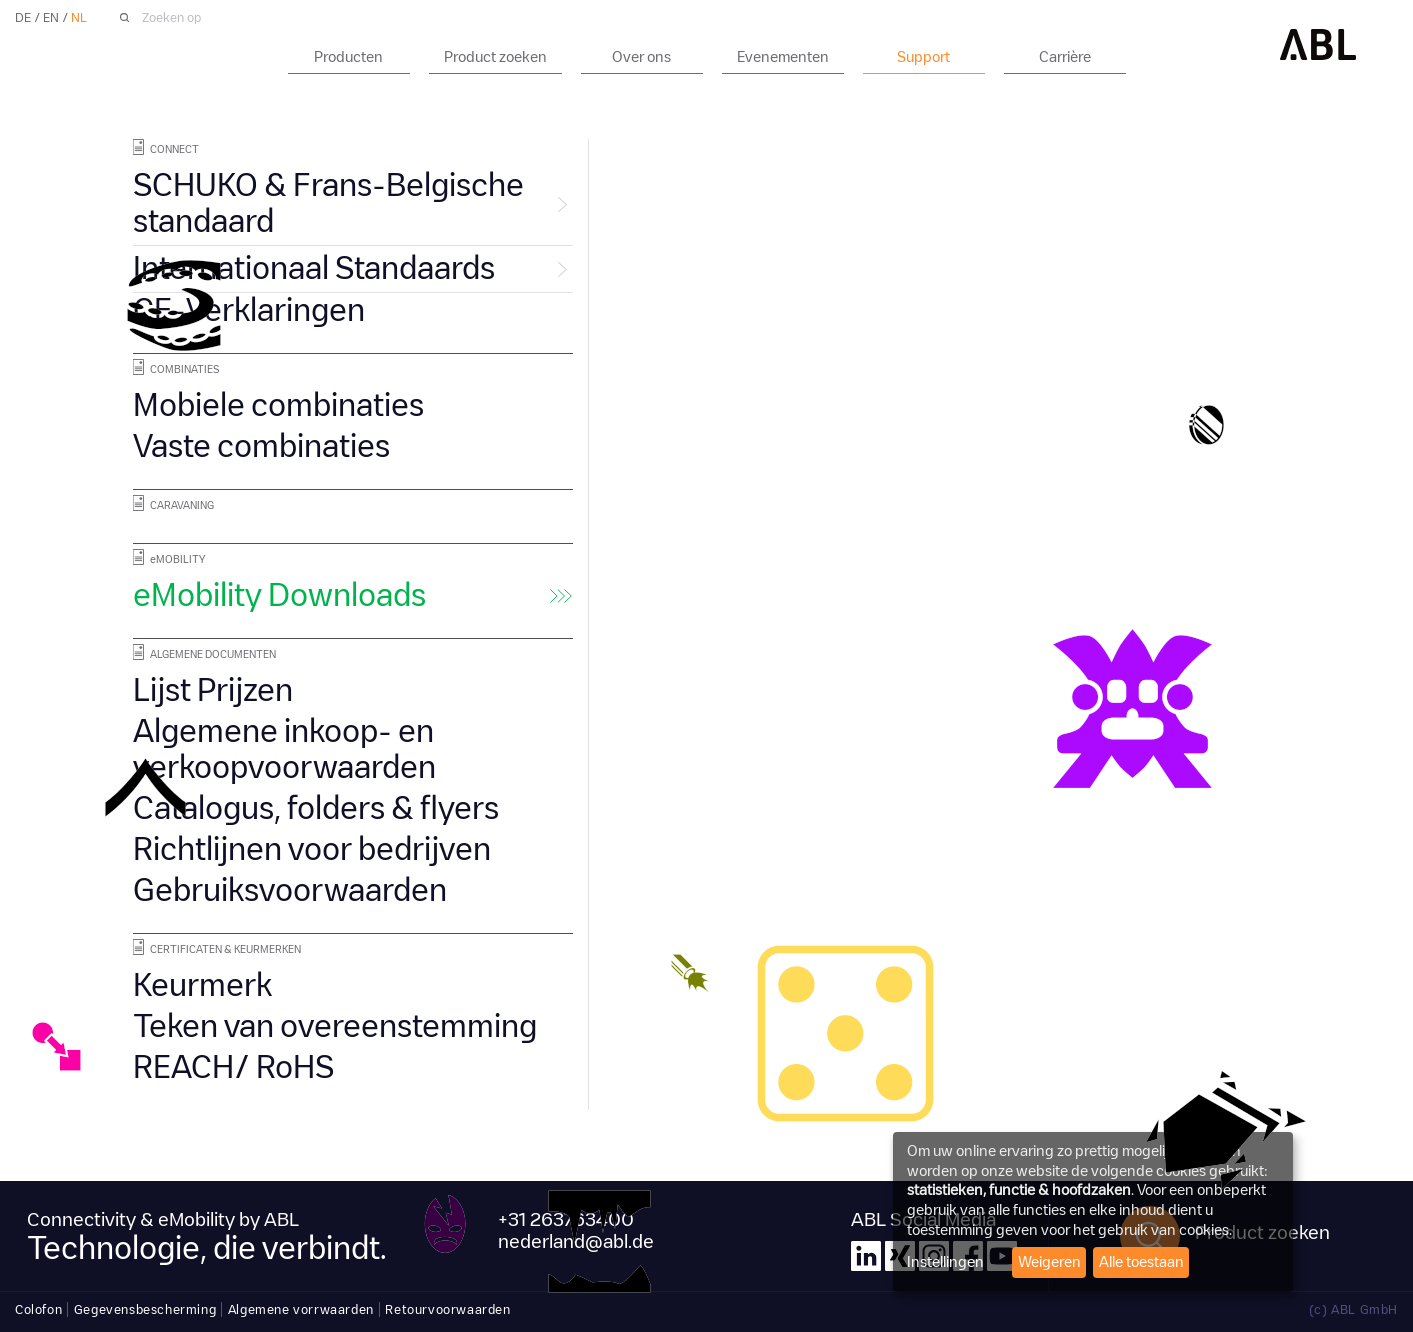 The image size is (1413, 1332). I want to click on decorative tribal or aztec-style game badge, so click(1132, 708).